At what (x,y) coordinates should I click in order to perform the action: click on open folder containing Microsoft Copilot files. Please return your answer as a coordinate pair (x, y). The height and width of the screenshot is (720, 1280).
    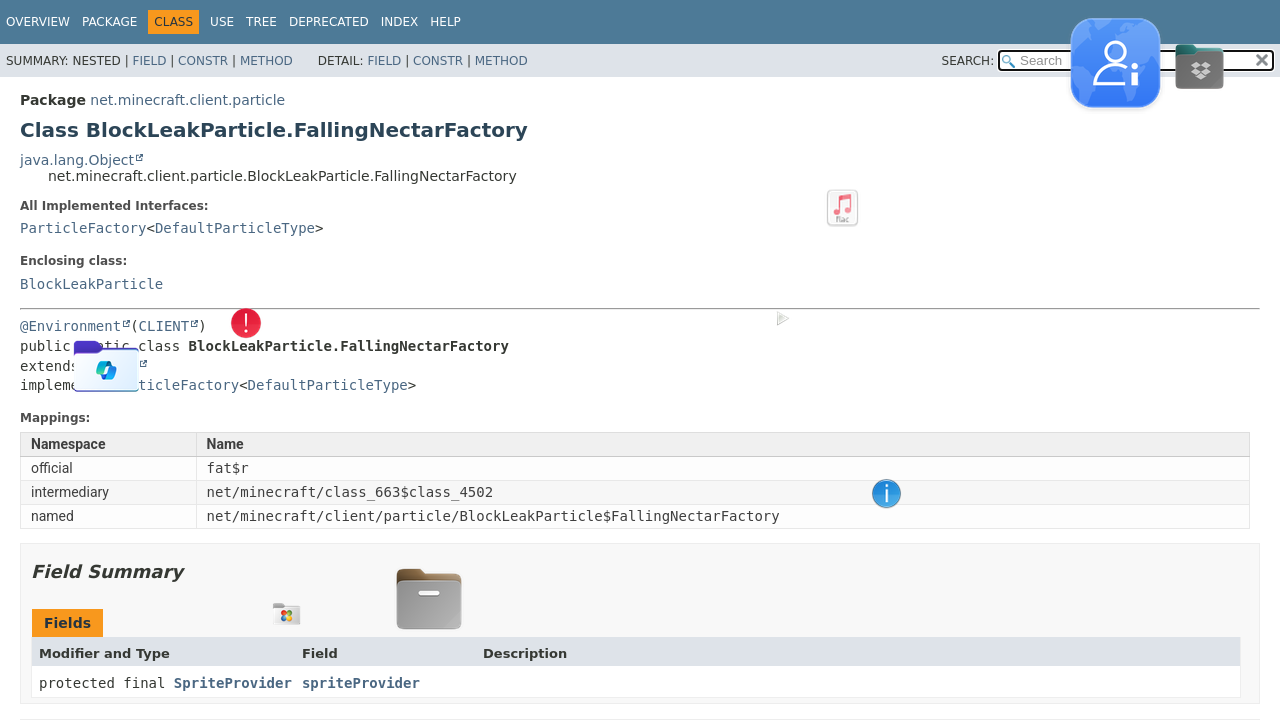
    Looking at the image, I should click on (106, 368).